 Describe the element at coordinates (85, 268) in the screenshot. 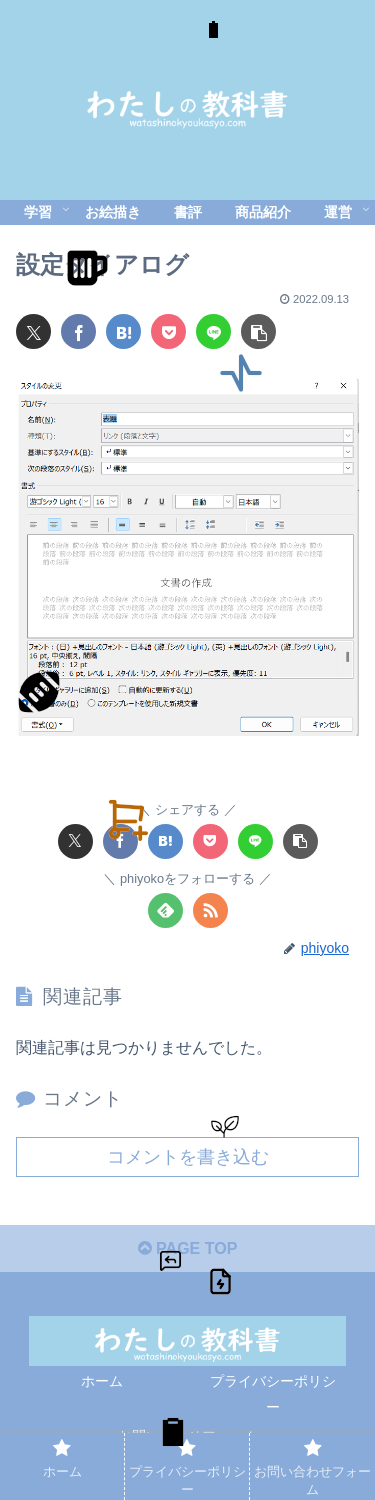

I see `view nearby bars or breweries` at that location.